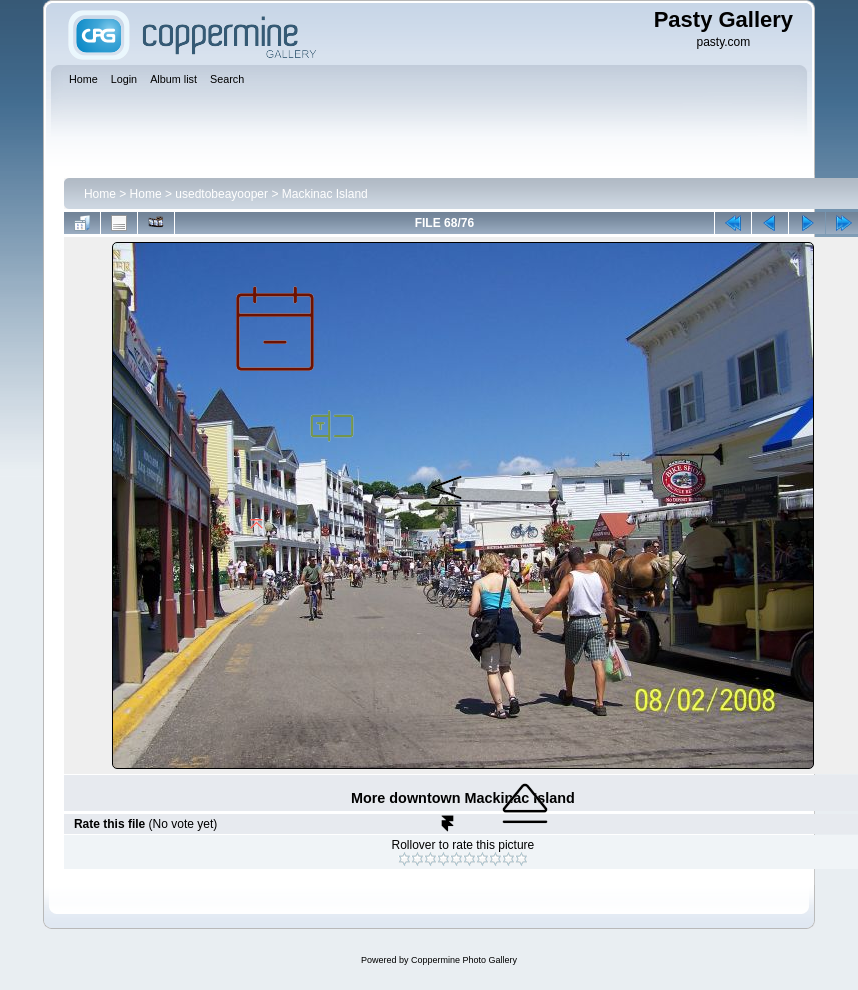 The image size is (858, 990). What do you see at coordinates (332, 426) in the screenshot?
I see `enter or edit text in a text field` at bounding box center [332, 426].